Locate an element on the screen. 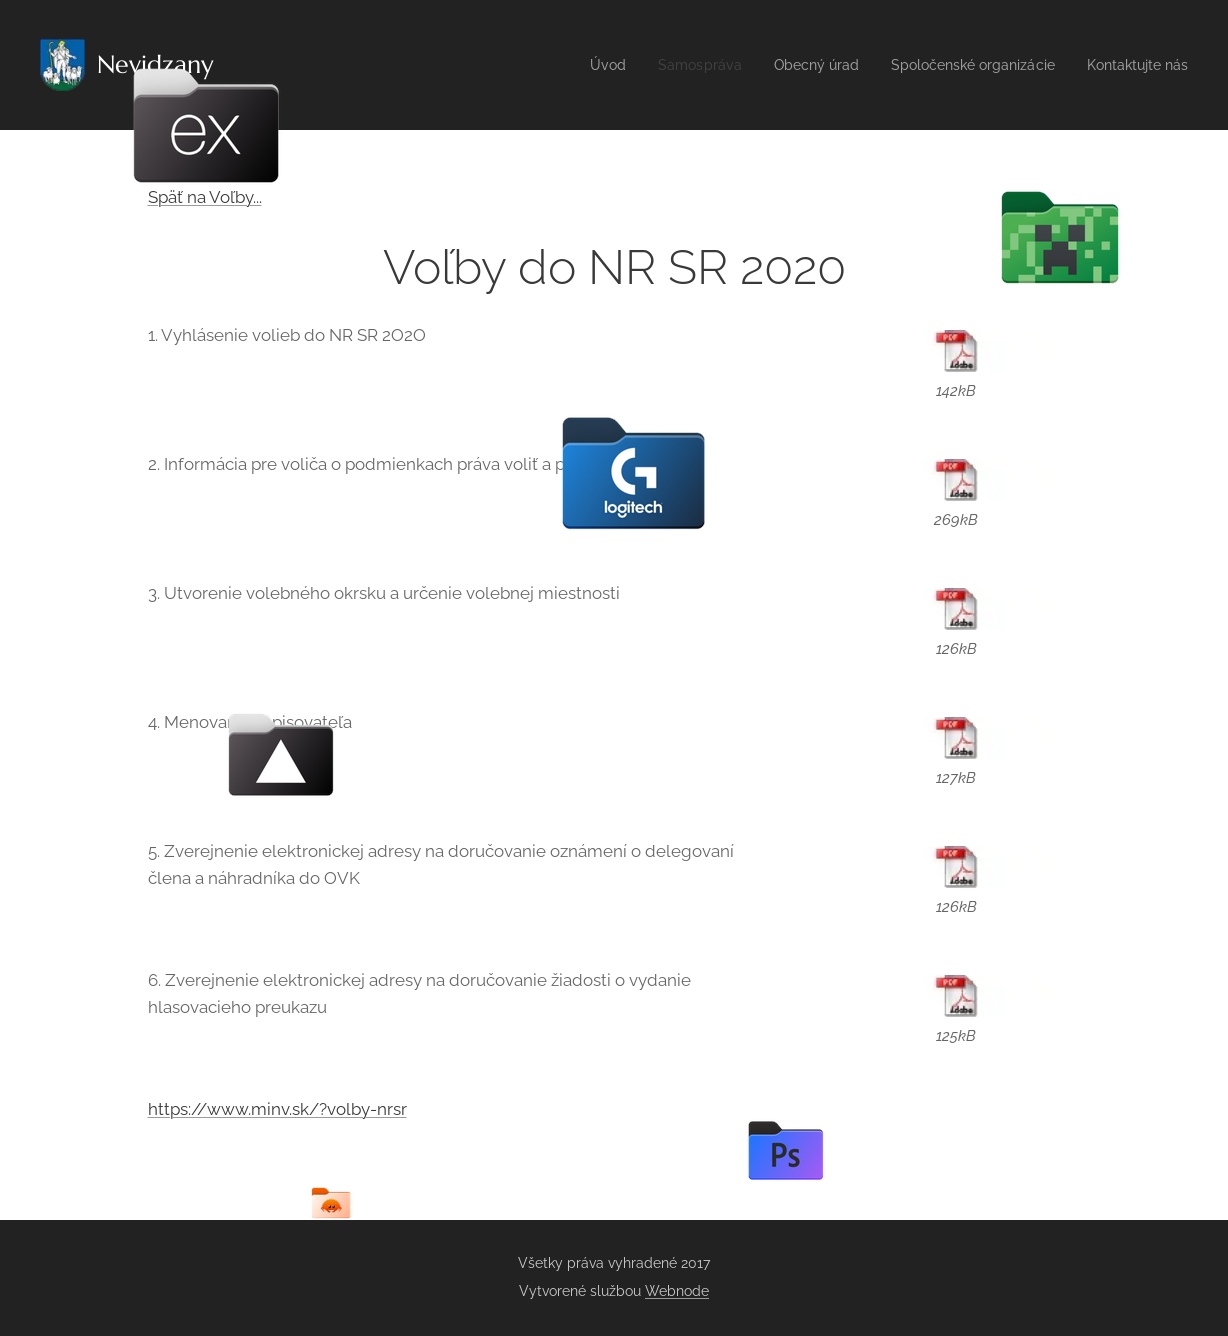  open minecraft game files folder is located at coordinates (1059, 240).